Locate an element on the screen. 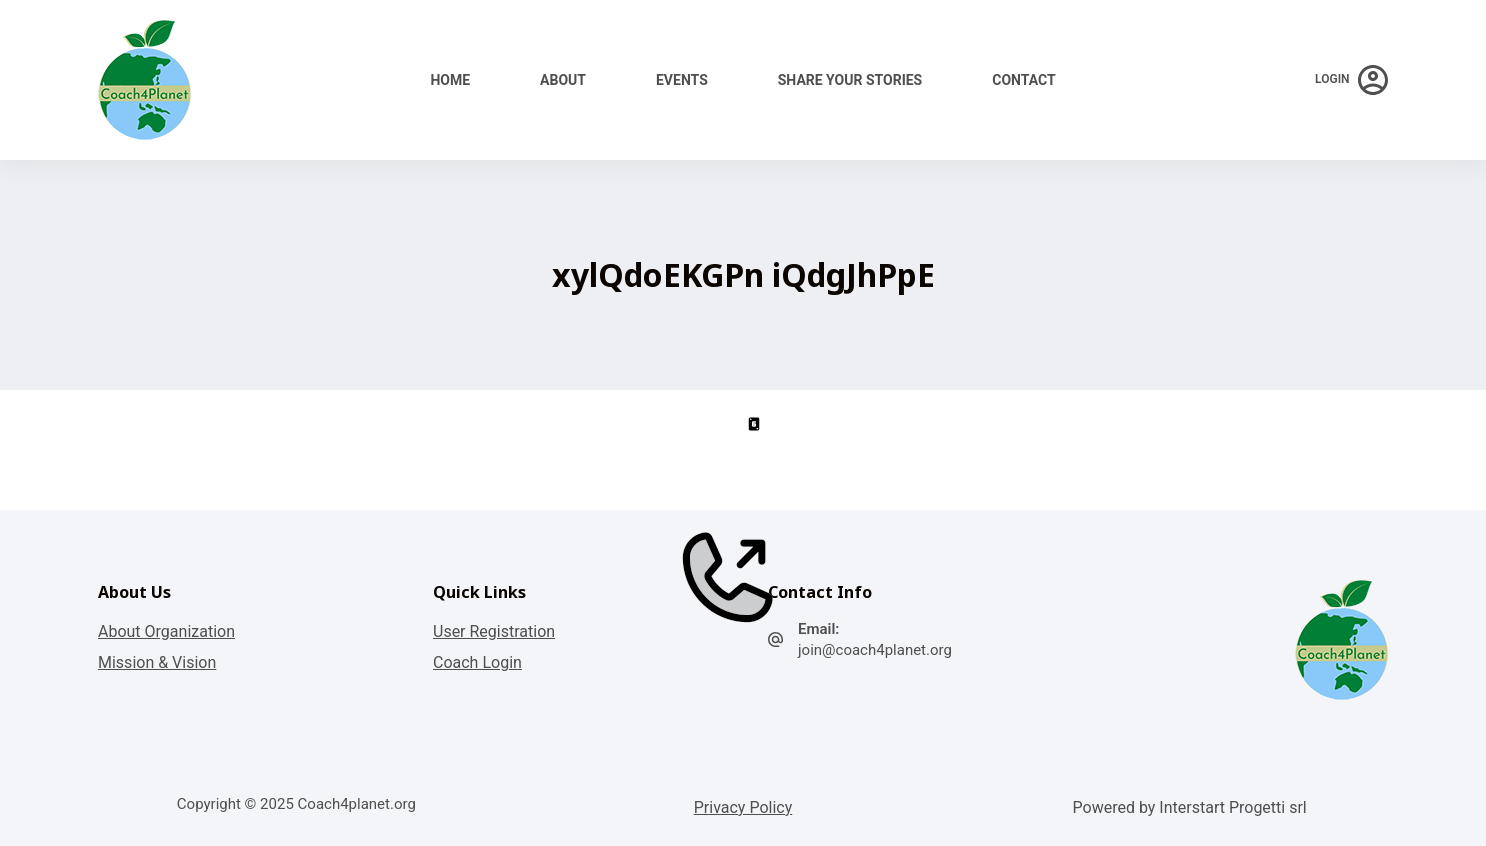 The height and width of the screenshot is (846, 1486). make an outgoing call is located at coordinates (729, 575).